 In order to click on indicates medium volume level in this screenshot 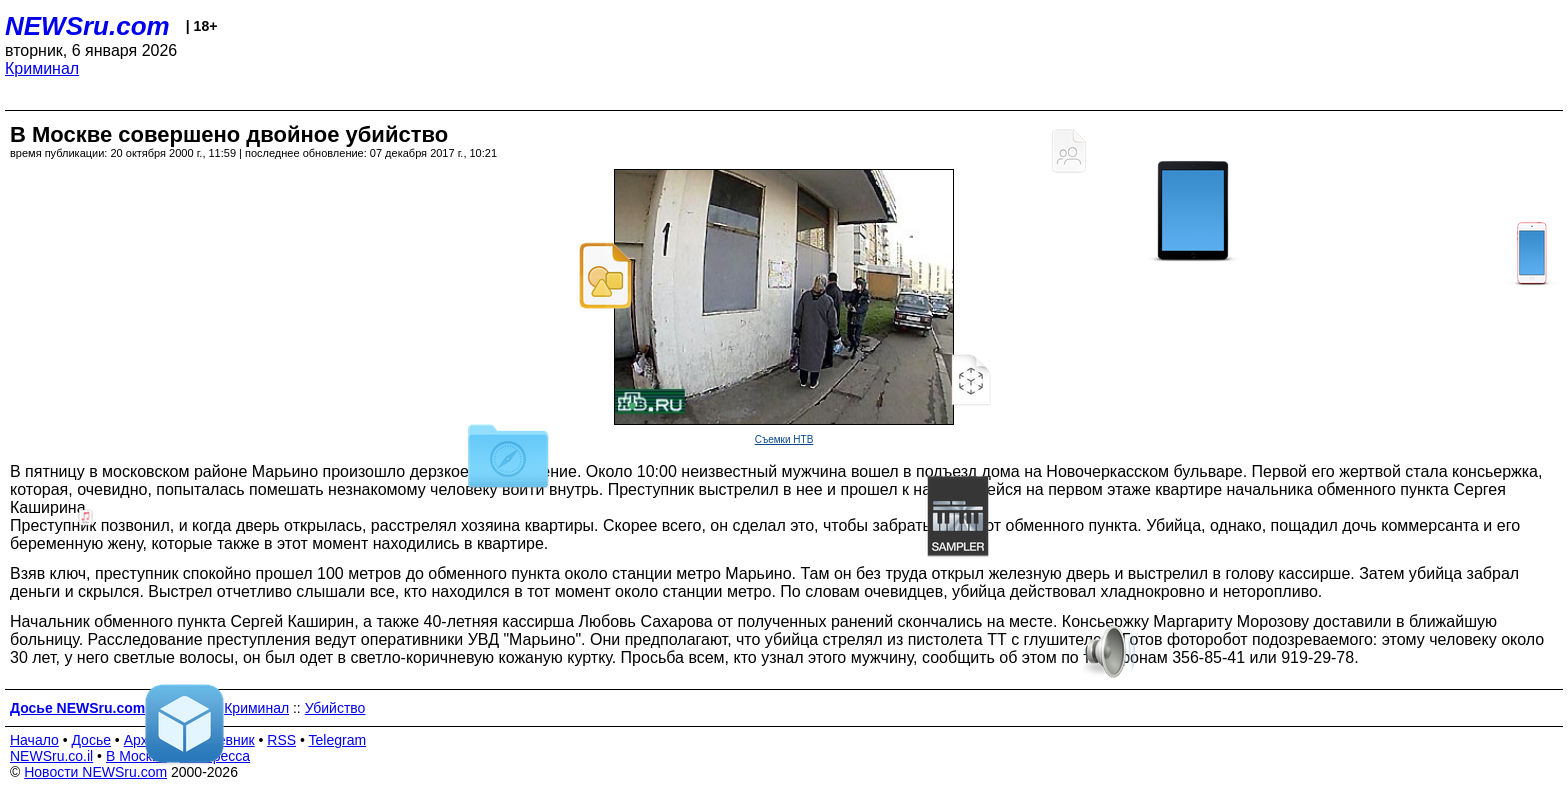, I will do `click(1111, 651)`.